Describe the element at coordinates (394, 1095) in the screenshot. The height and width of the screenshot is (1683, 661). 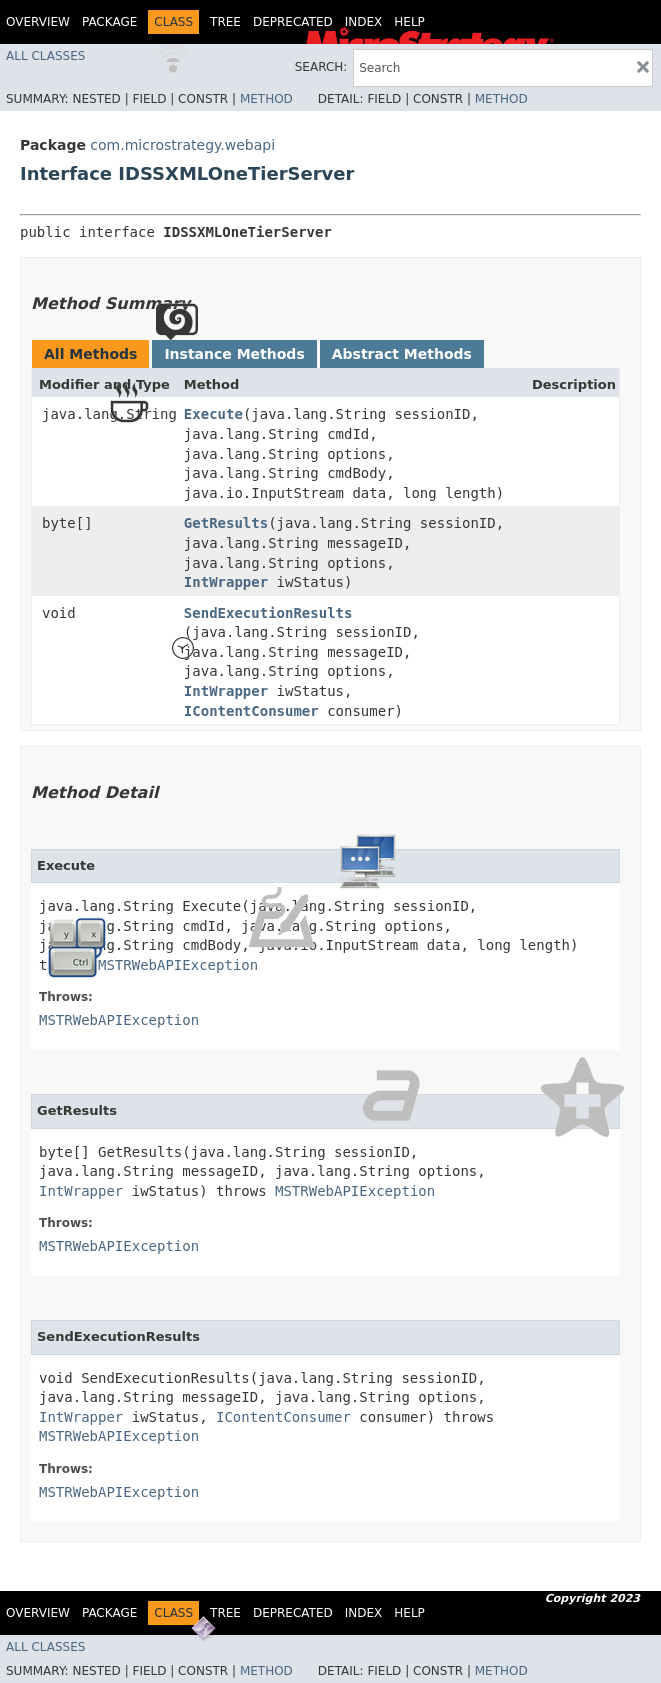
I see `apply italic formatting to selected text` at that location.